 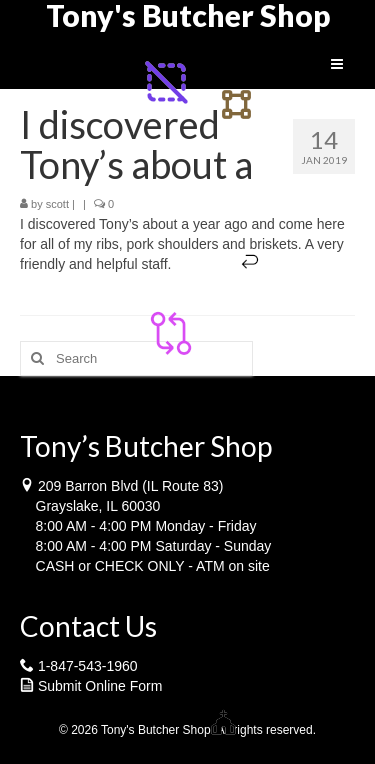 I want to click on compare branches or commits in version control, so click(x=171, y=332).